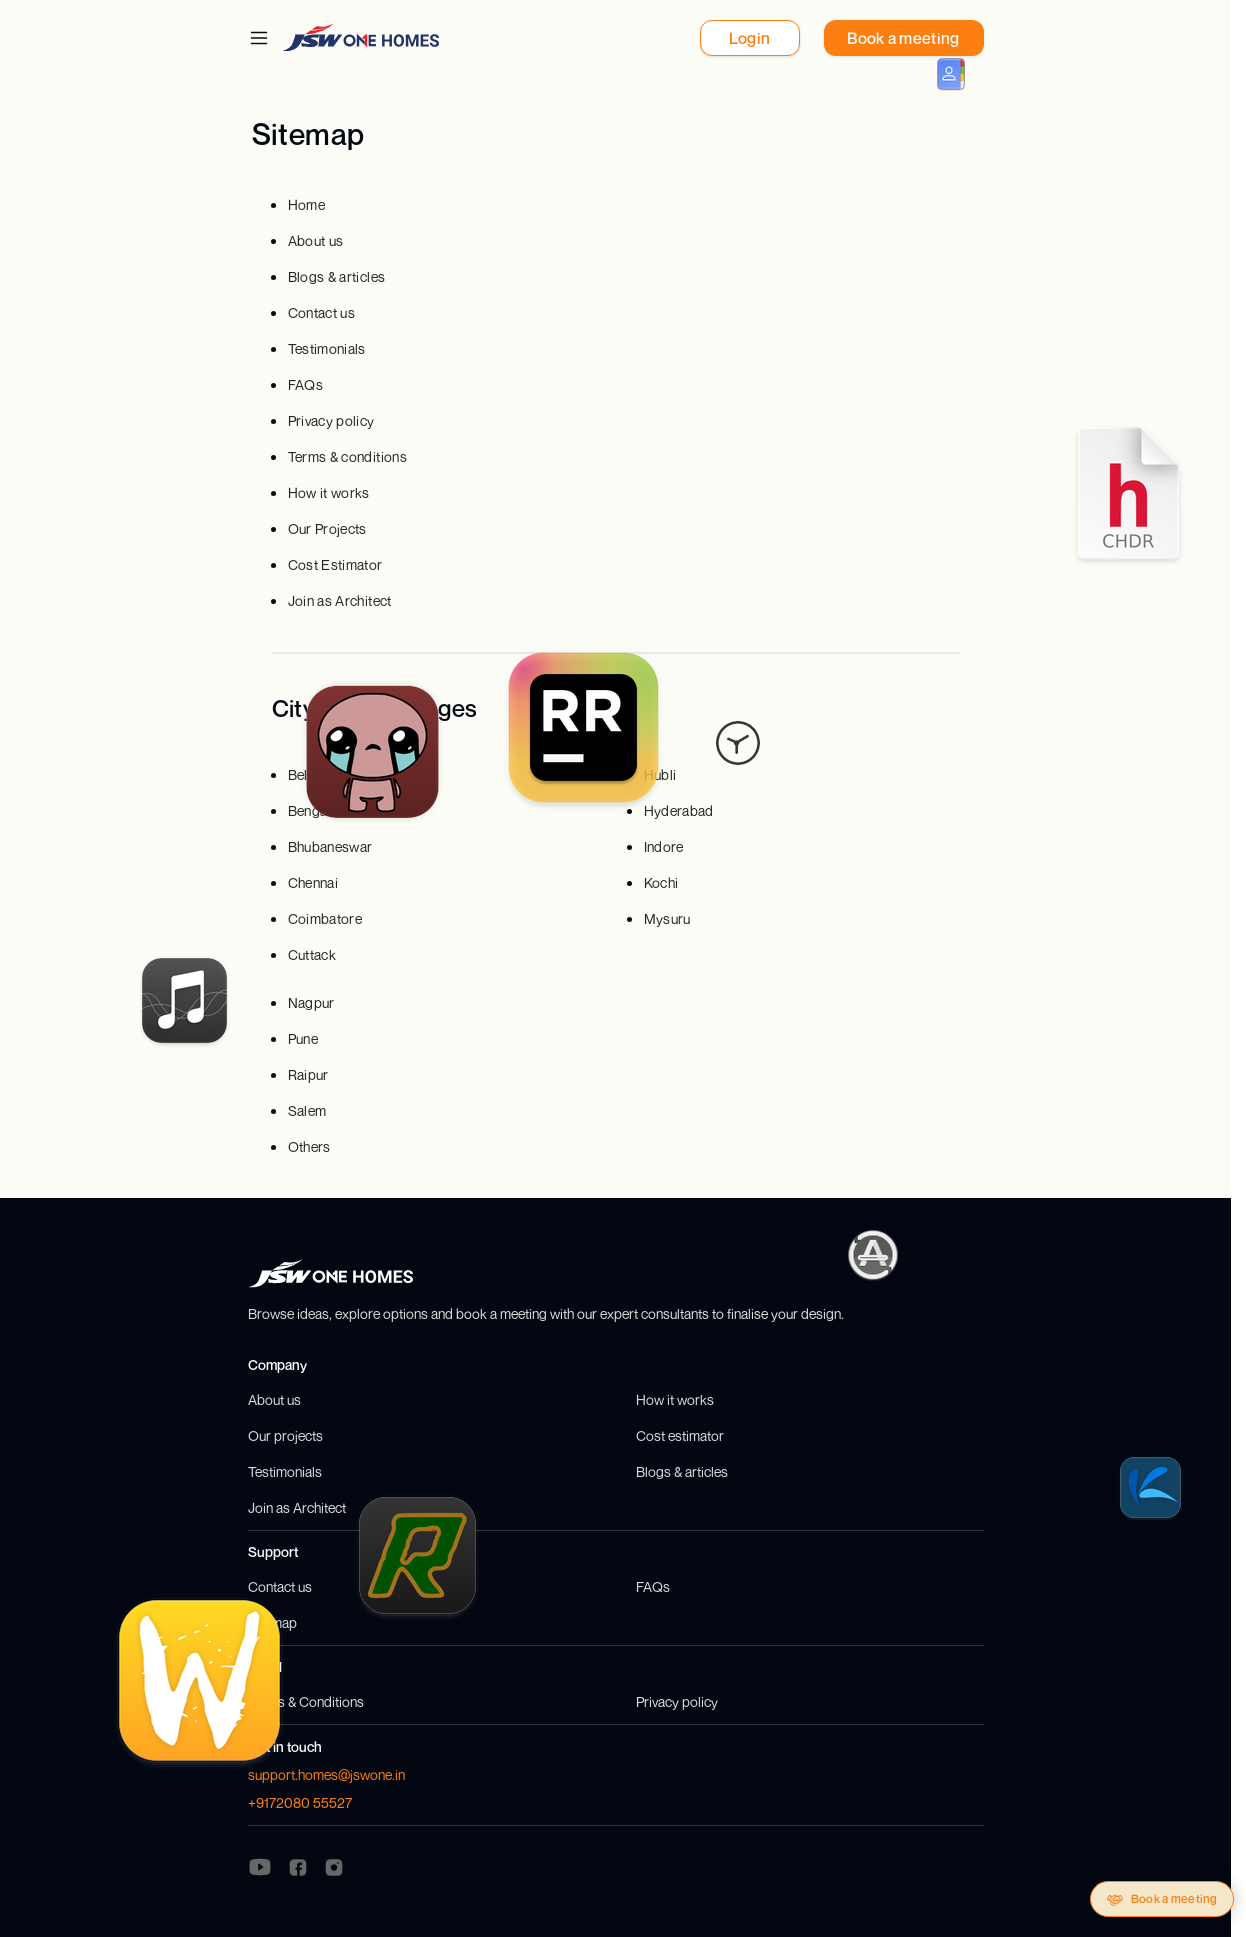  What do you see at coordinates (873, 1255) in the screenshot?
I see `check for available system updates` at bounding box center [873, 1255].